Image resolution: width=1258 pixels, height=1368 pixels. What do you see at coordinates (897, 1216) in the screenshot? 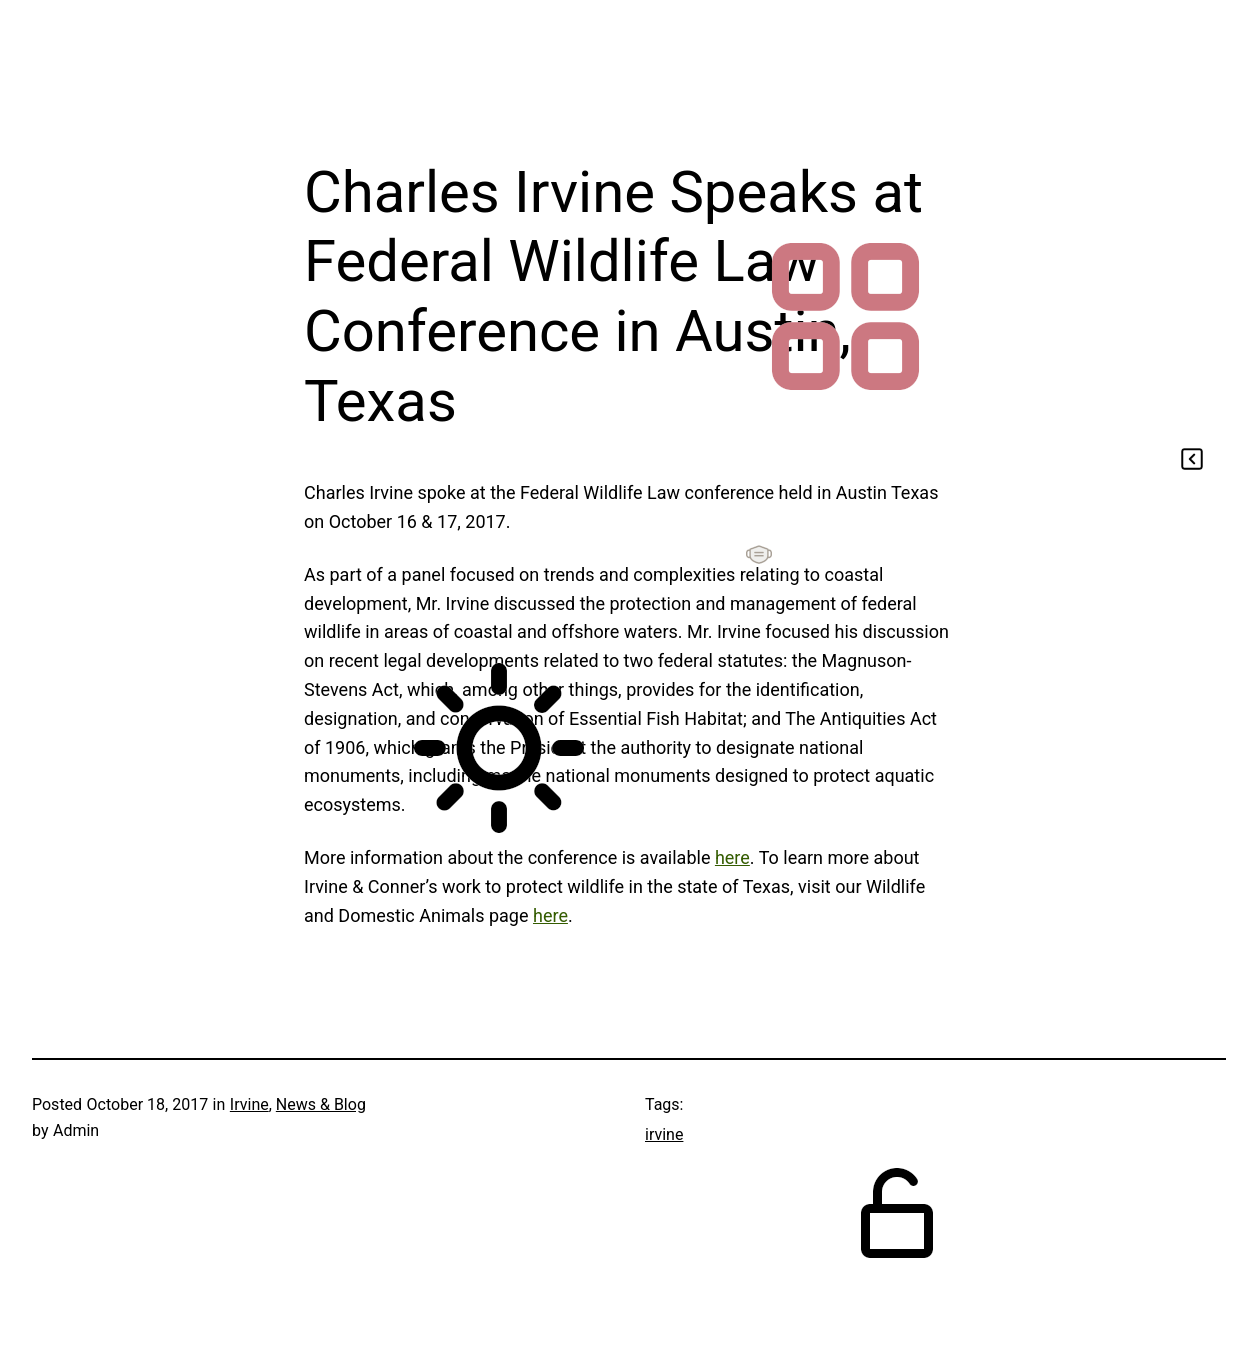
I see `unlock or unsecure an item` at bounding box center [897, 1216].